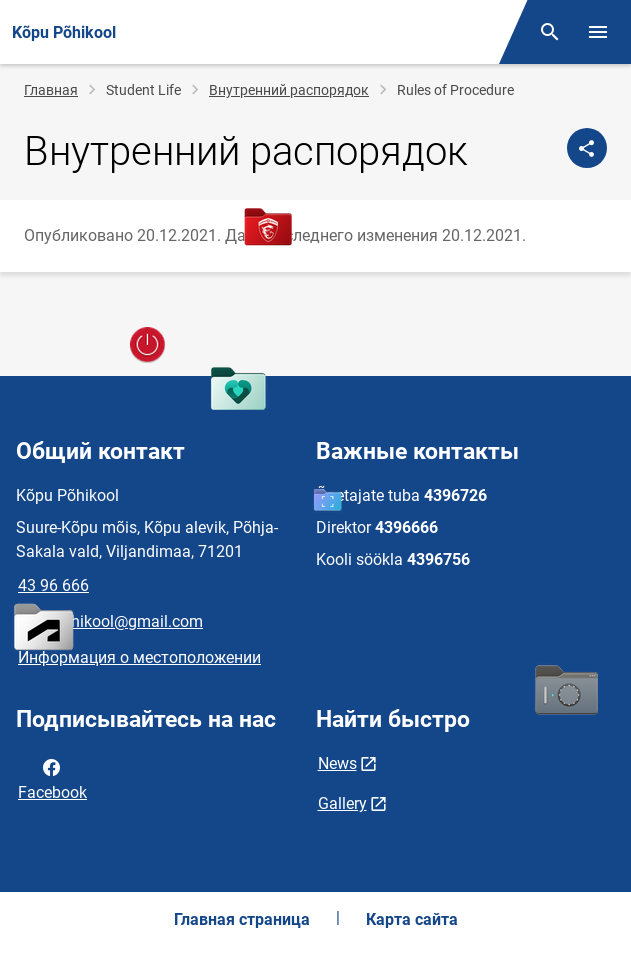  What do you see at coordinates (238, 390) in the screenshot?
I see `open microsoft family safety folder` at bounding box center [238, 390].